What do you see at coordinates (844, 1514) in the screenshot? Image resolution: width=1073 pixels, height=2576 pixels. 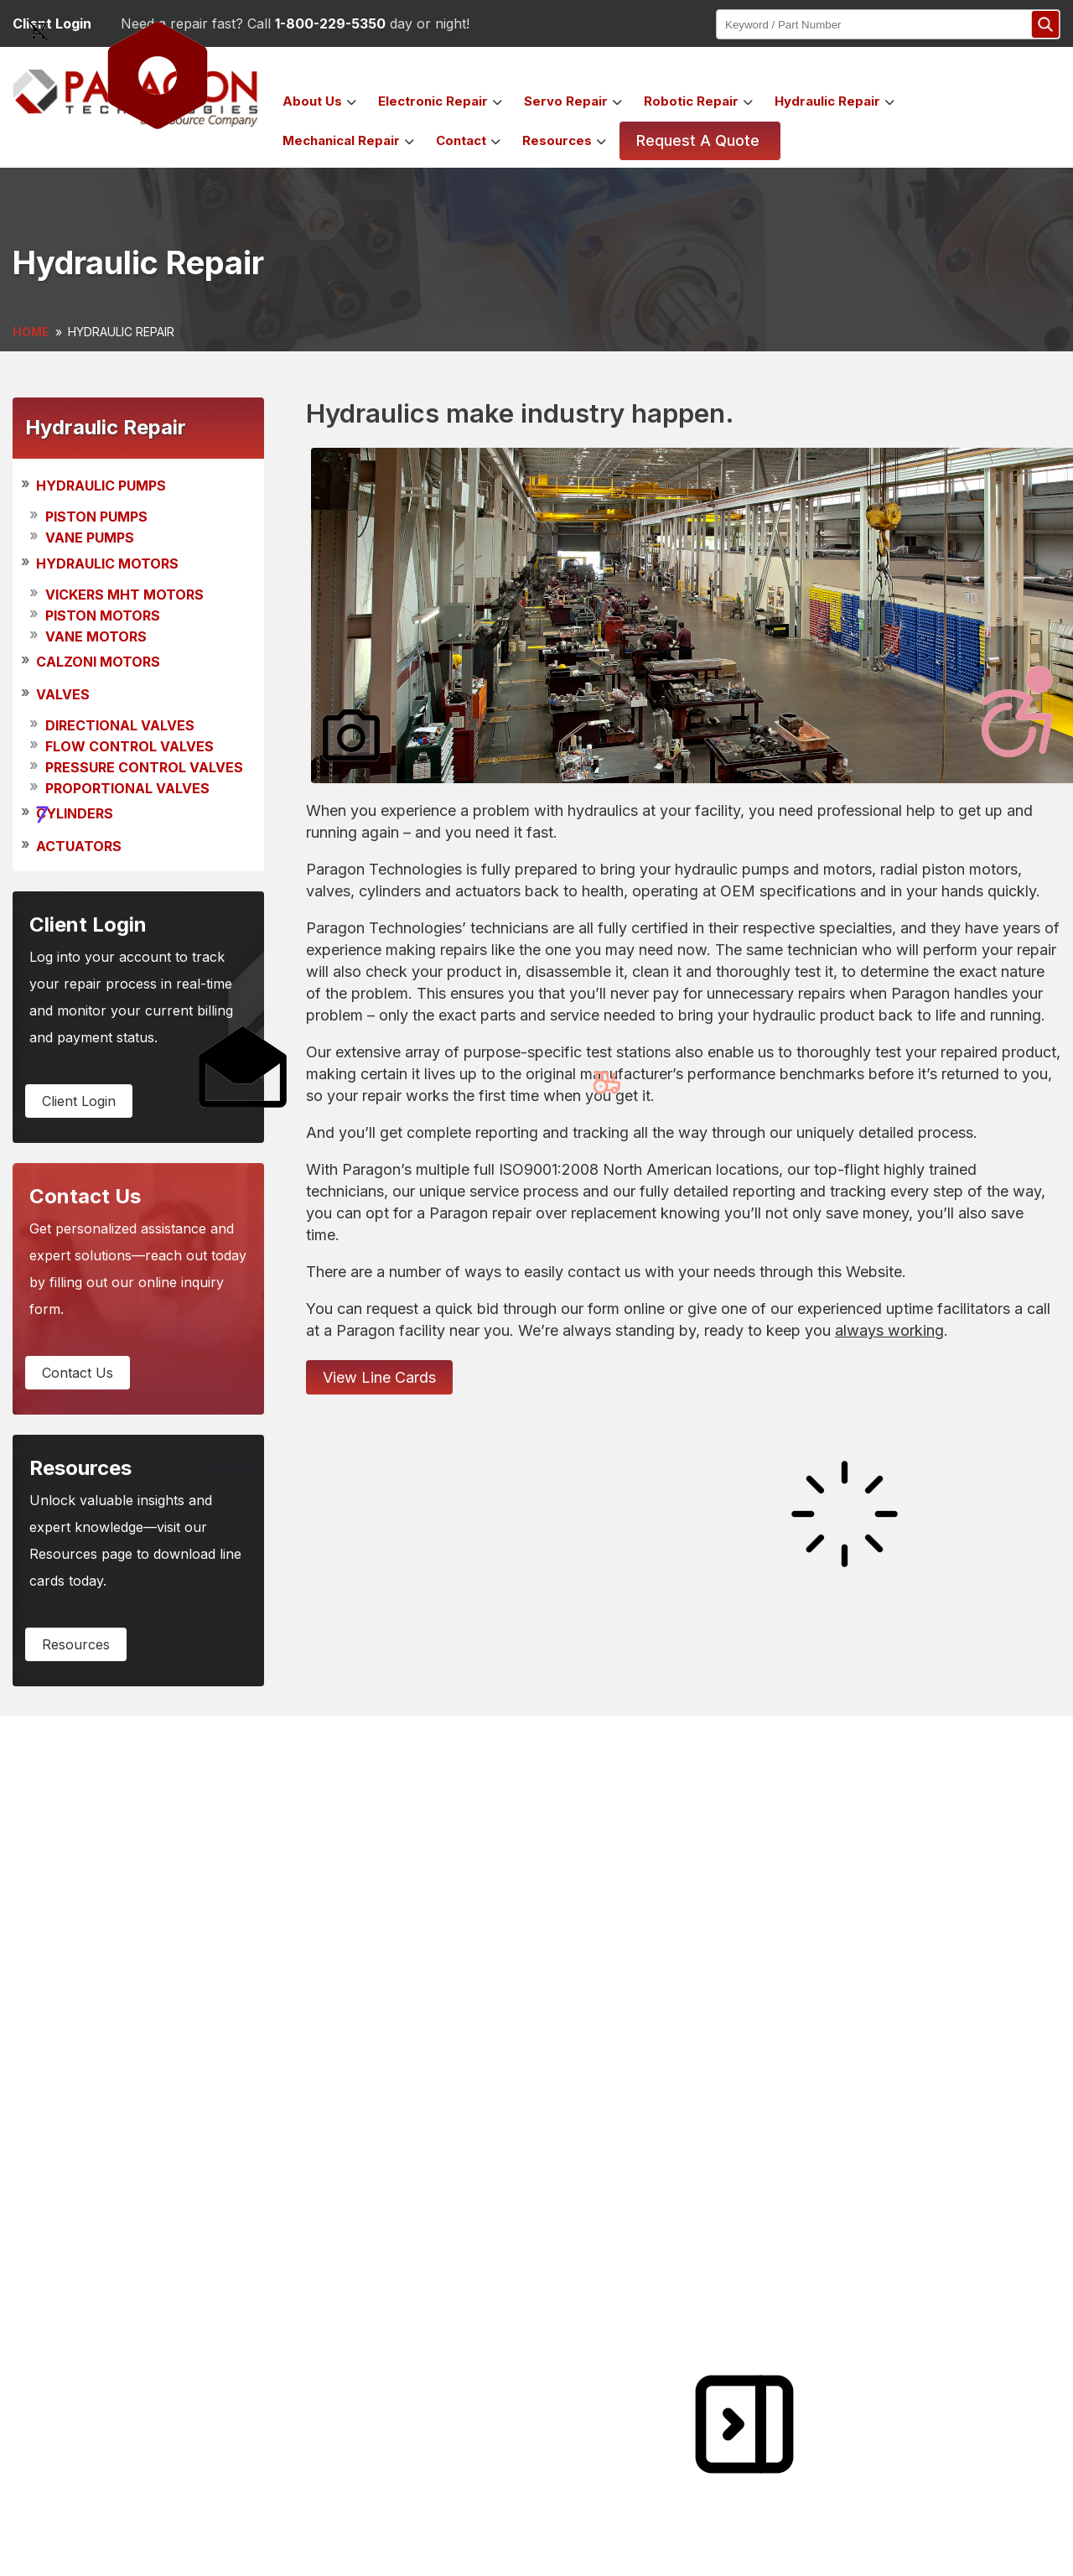 I see `loading content in progress` at bounding box center [844, 1514].